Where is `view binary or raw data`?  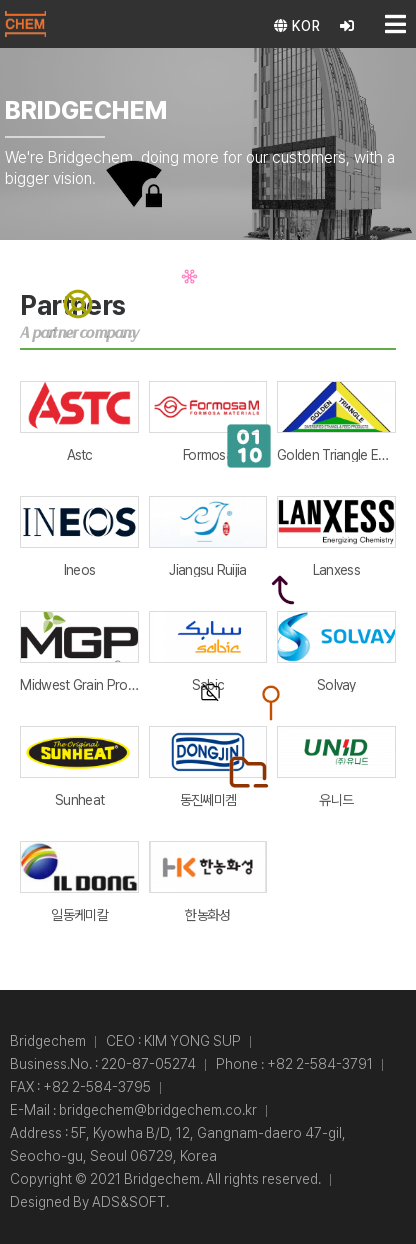
view binary or raw data is located at coordinates (249, 446).